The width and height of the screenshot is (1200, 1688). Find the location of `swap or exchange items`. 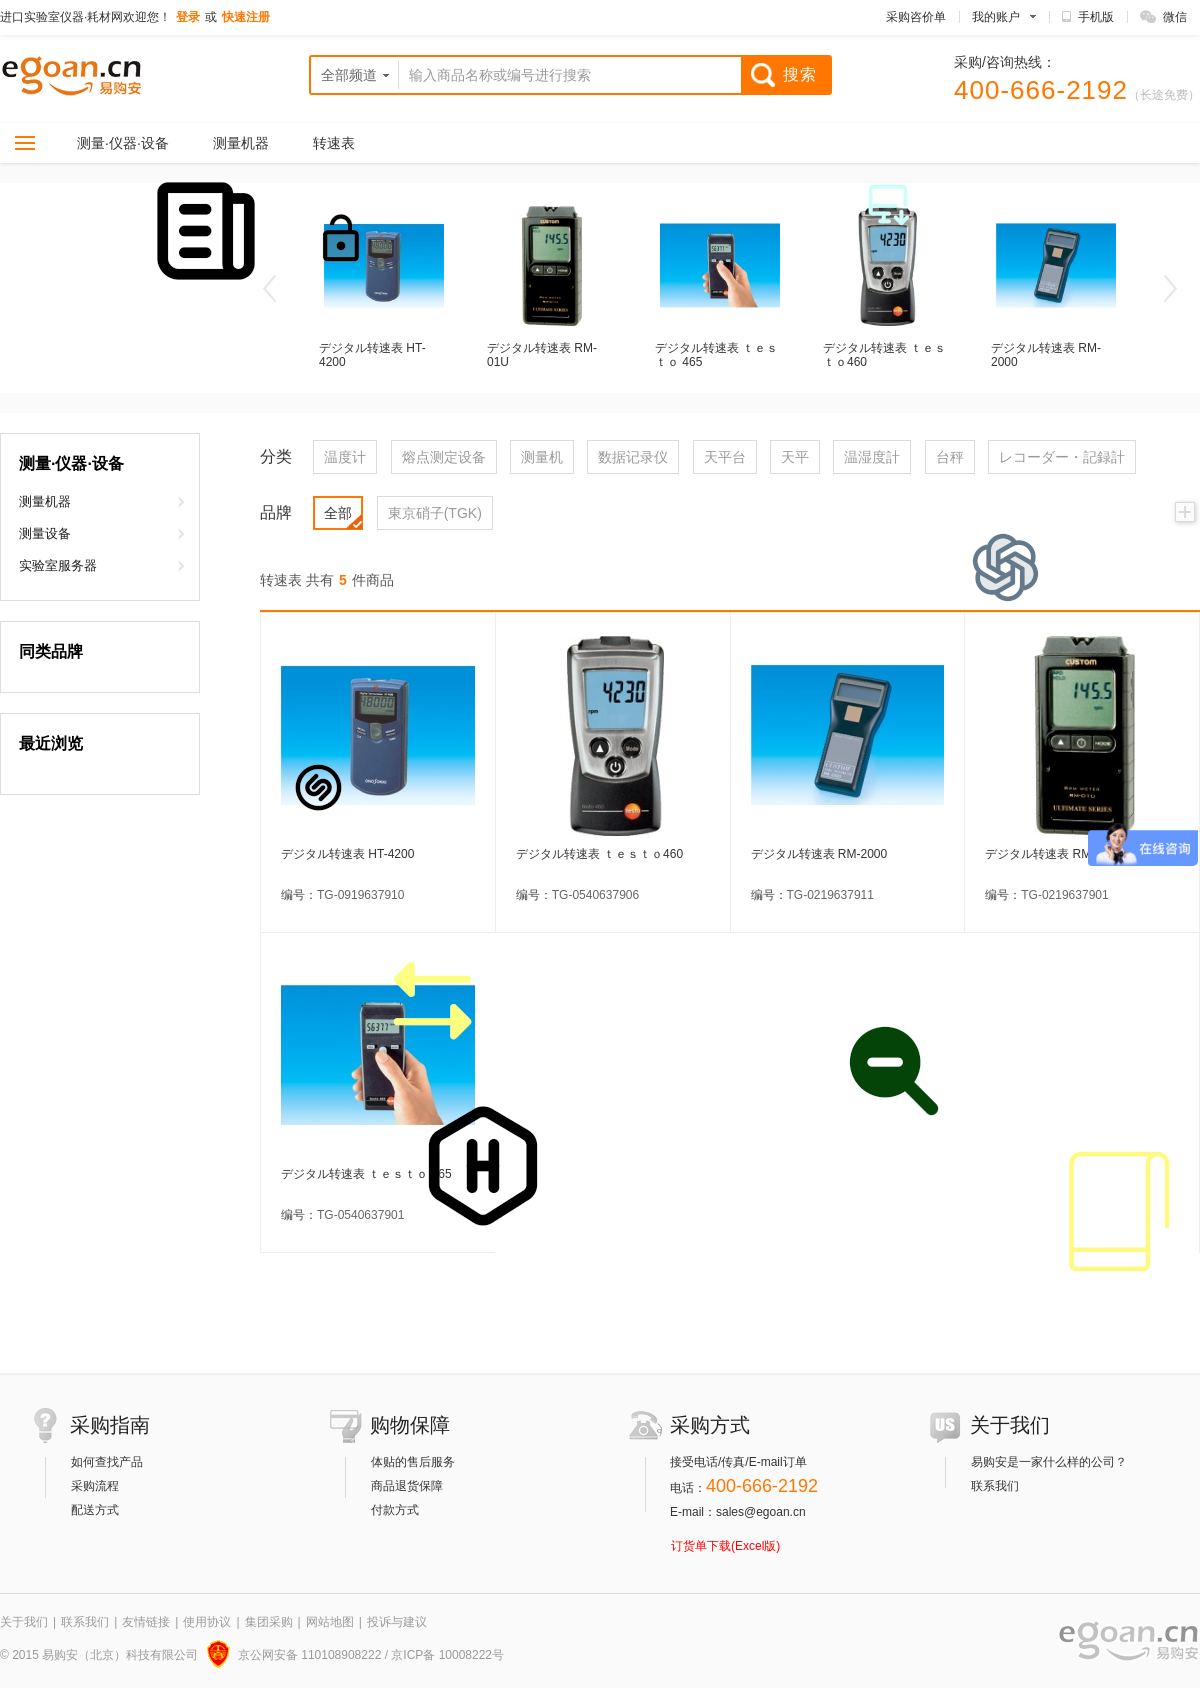

swap or exchange items is located at coordinates (432, 1000).